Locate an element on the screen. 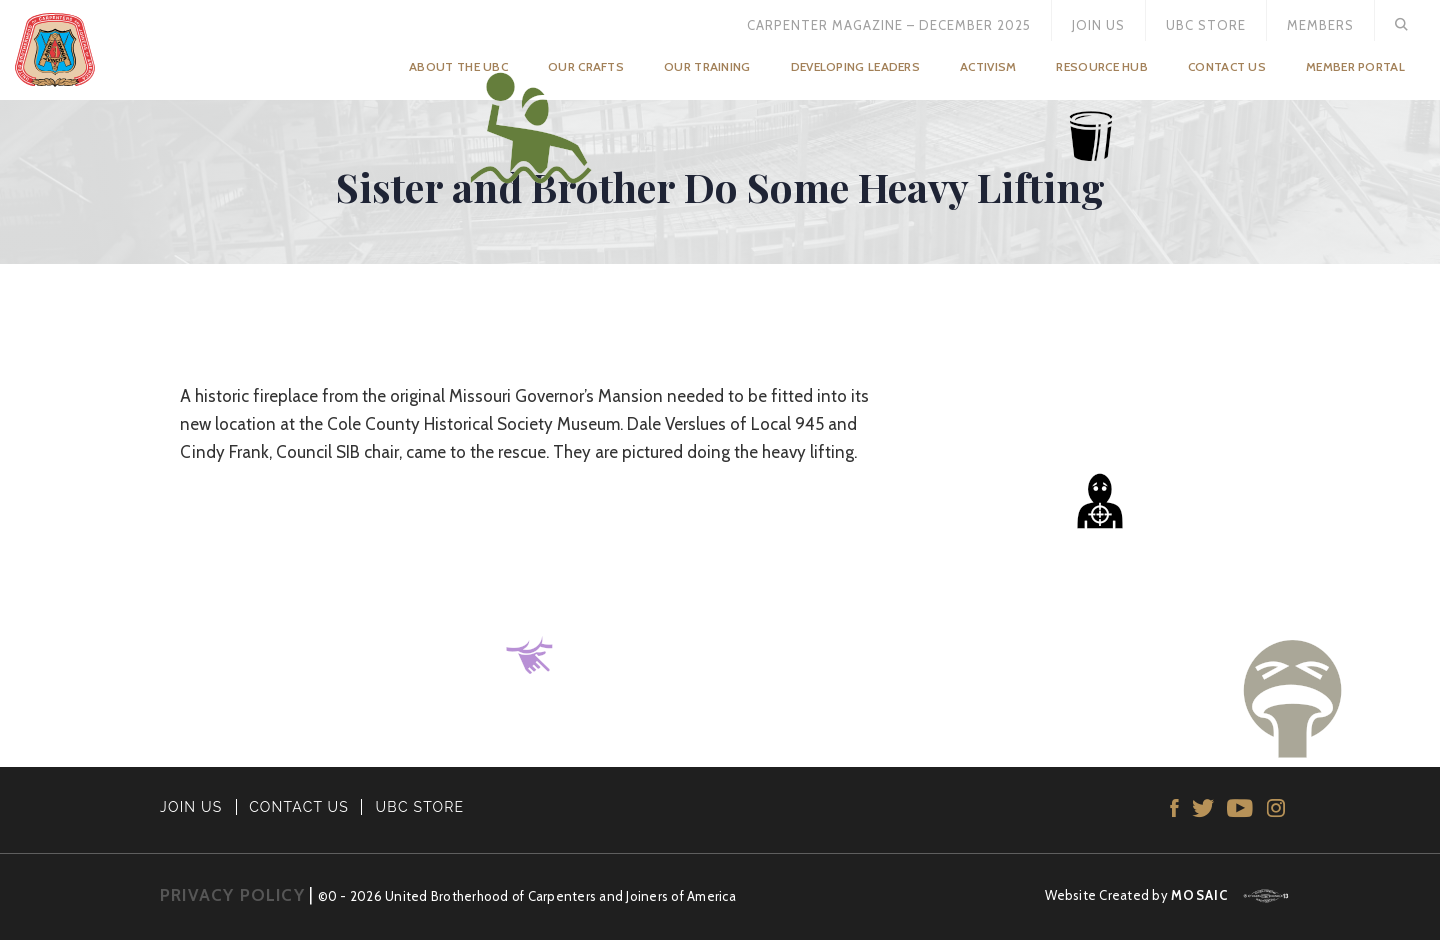  target or aim at an enemy is located at coordinates (1100, 501).